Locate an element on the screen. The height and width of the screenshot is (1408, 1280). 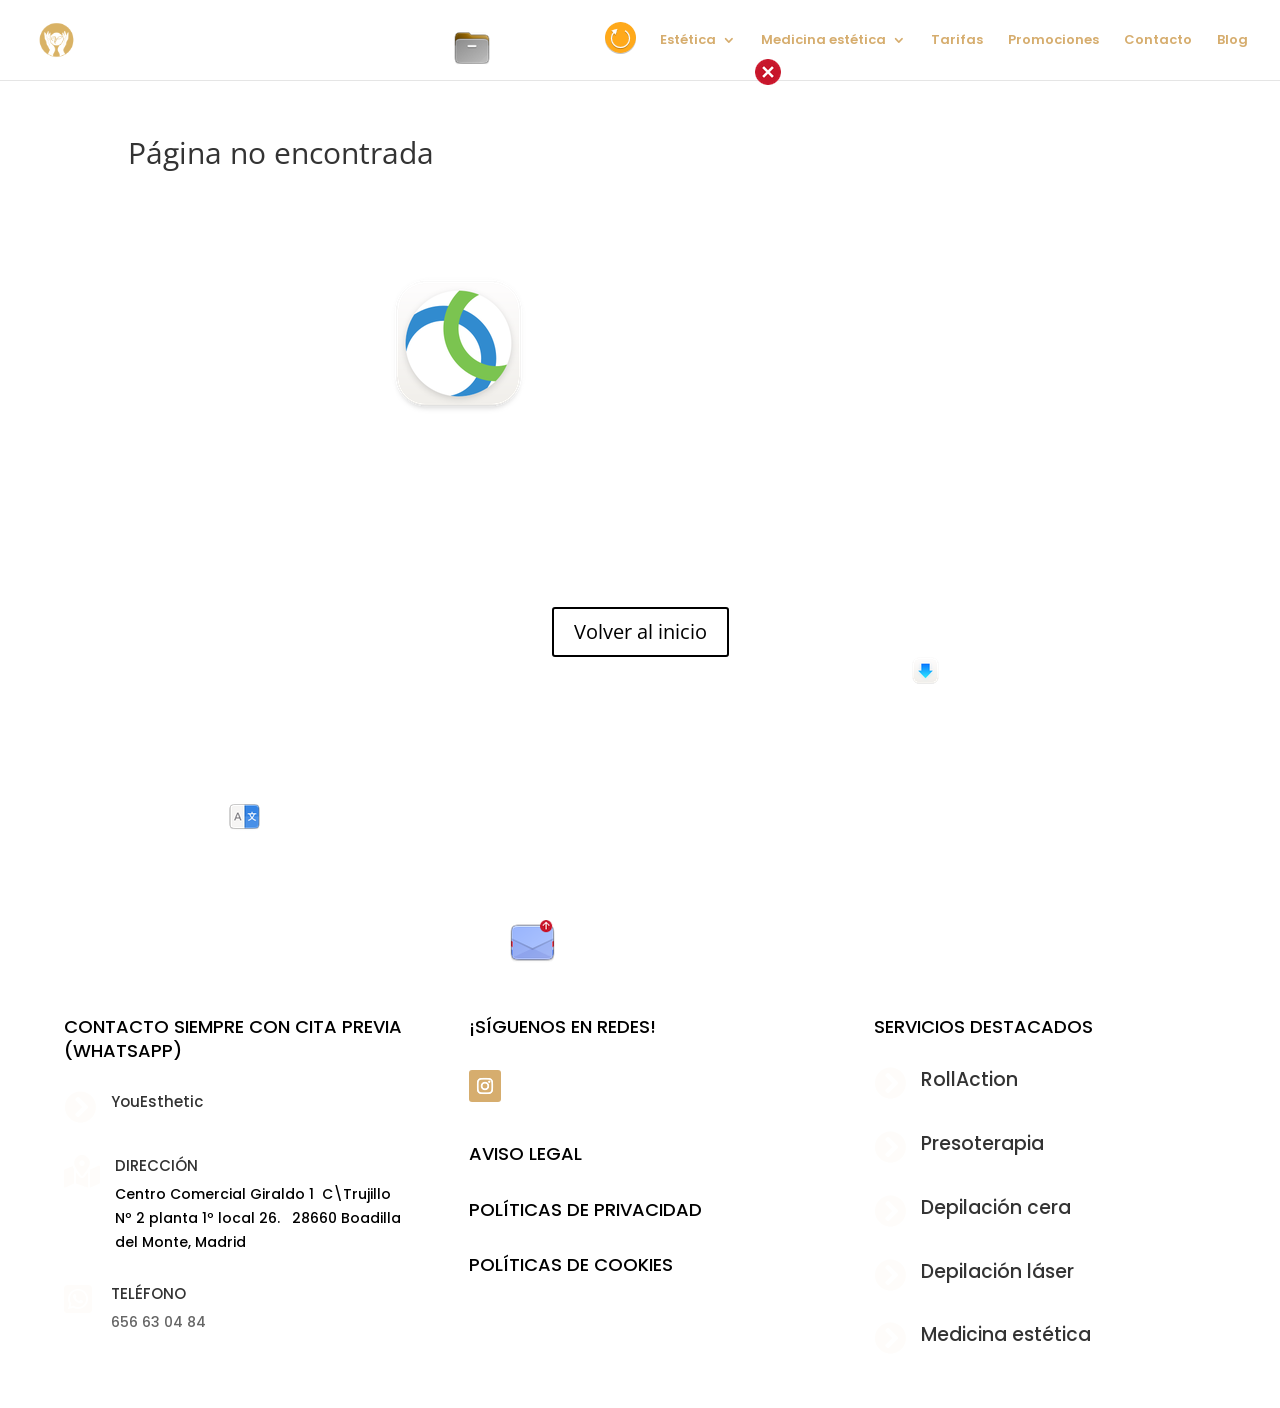
reboot or restart the system is located at coordinates (621, 38).